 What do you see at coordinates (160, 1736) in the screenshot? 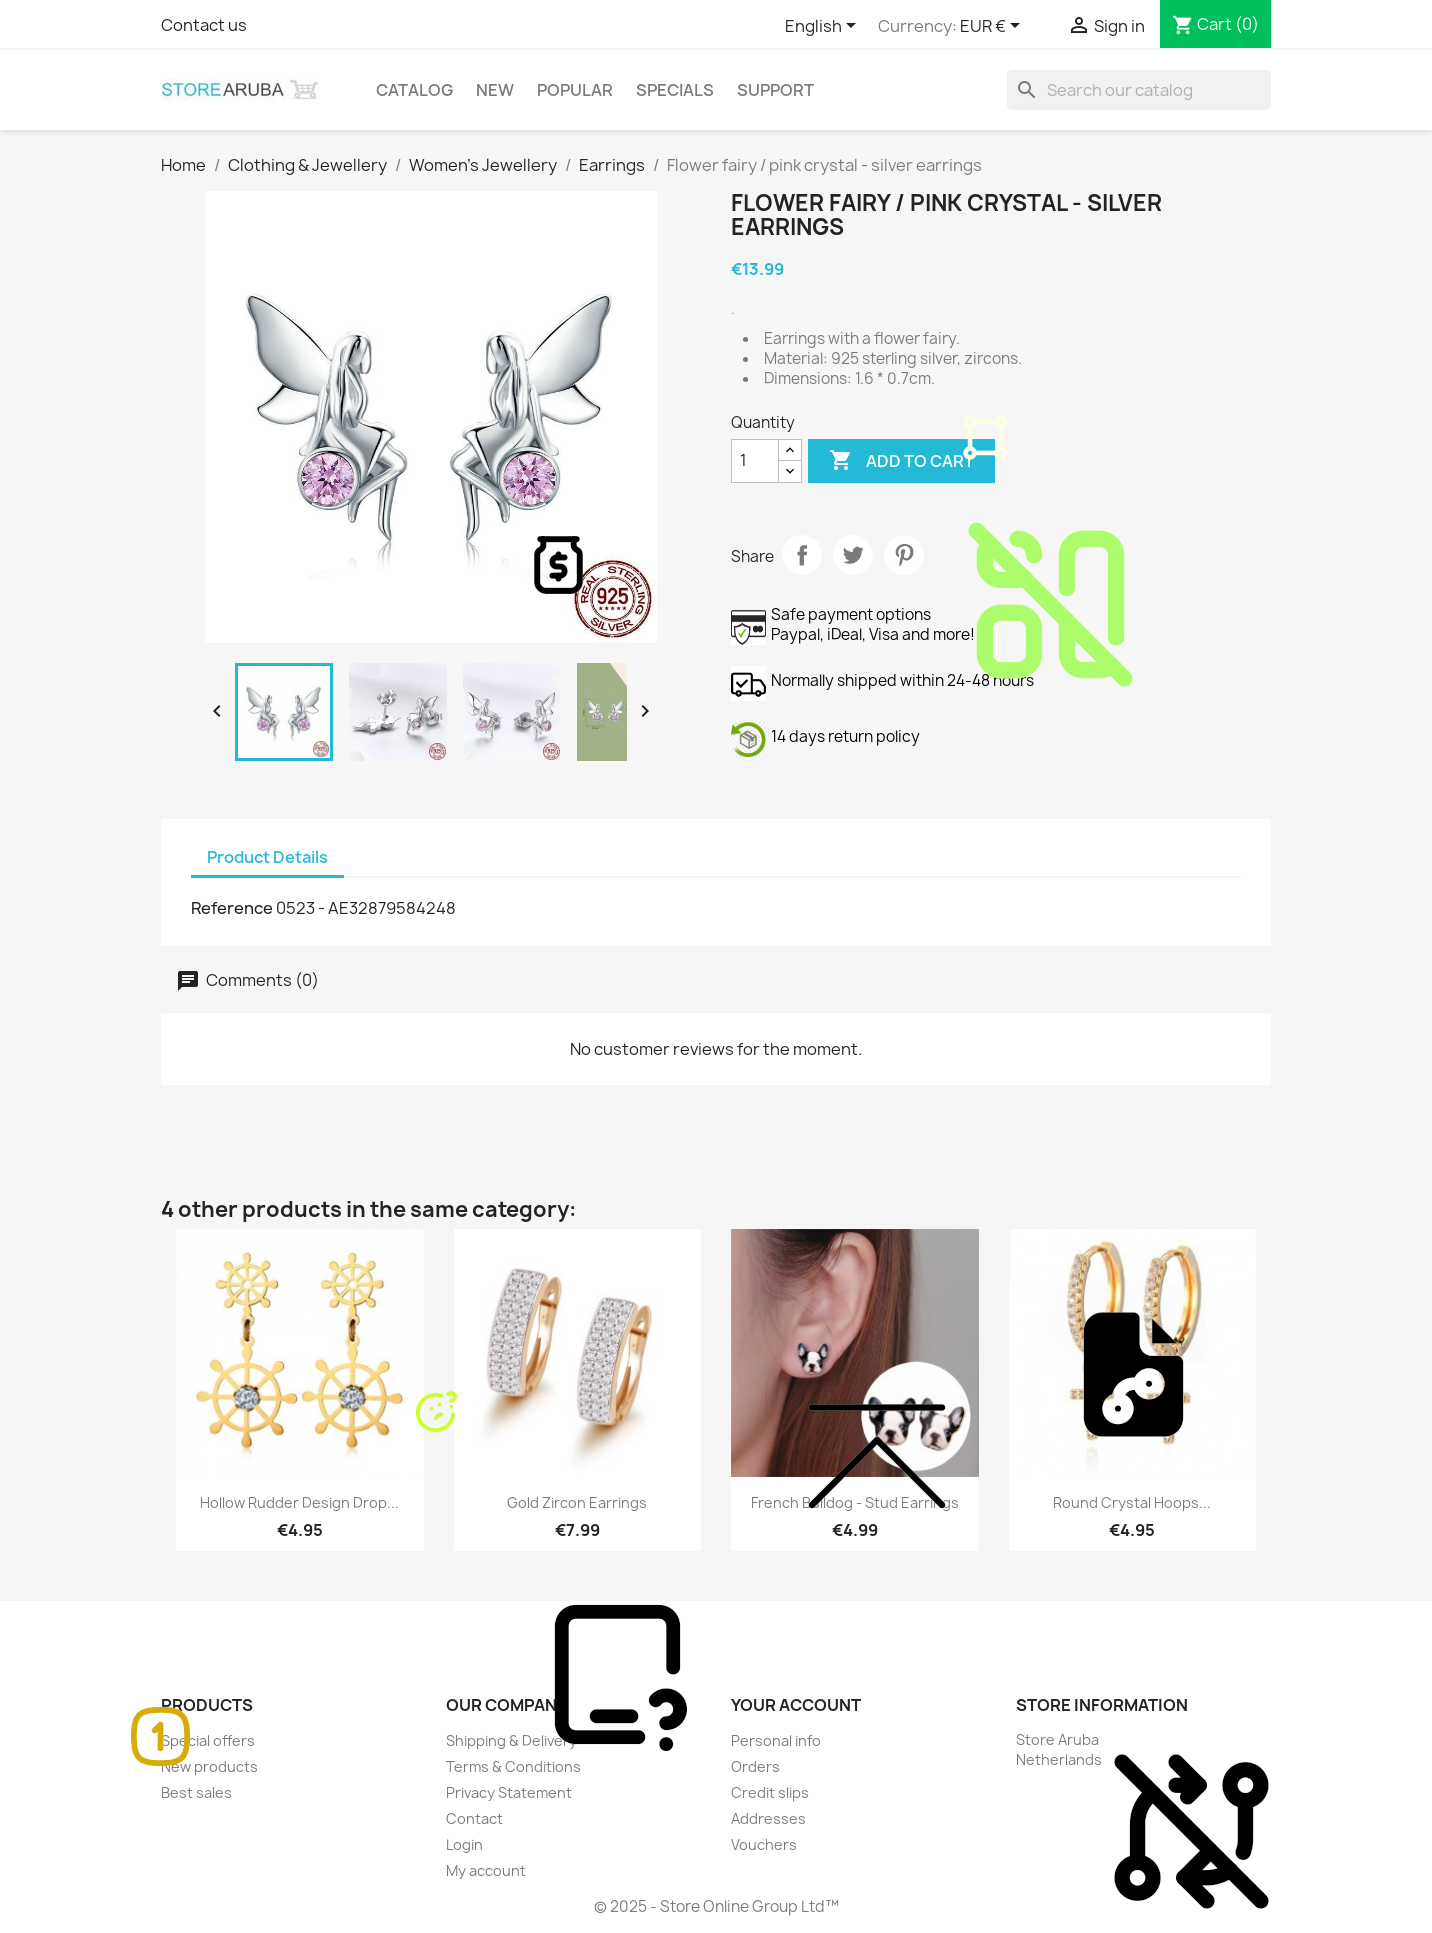
I see `indicates the first item or step in a sequence` at bounding box center [160, 1736].